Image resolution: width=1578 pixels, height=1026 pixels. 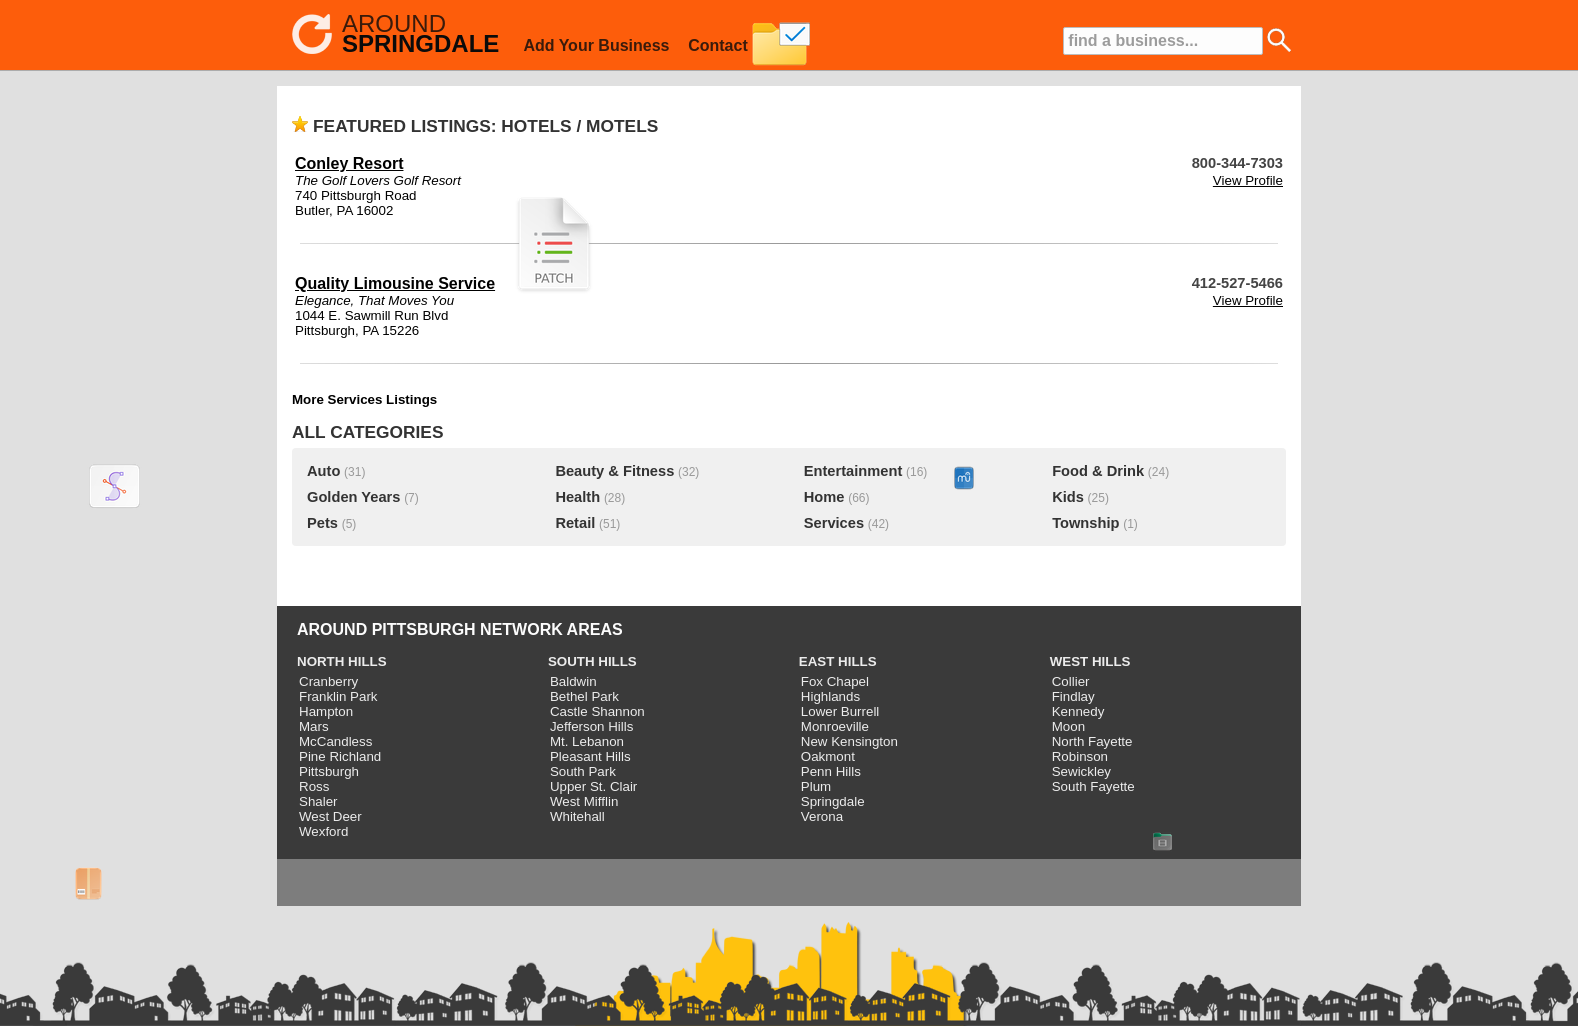 I want to click on a MuseScore 3 music notation file, so click(x=964, y=478).